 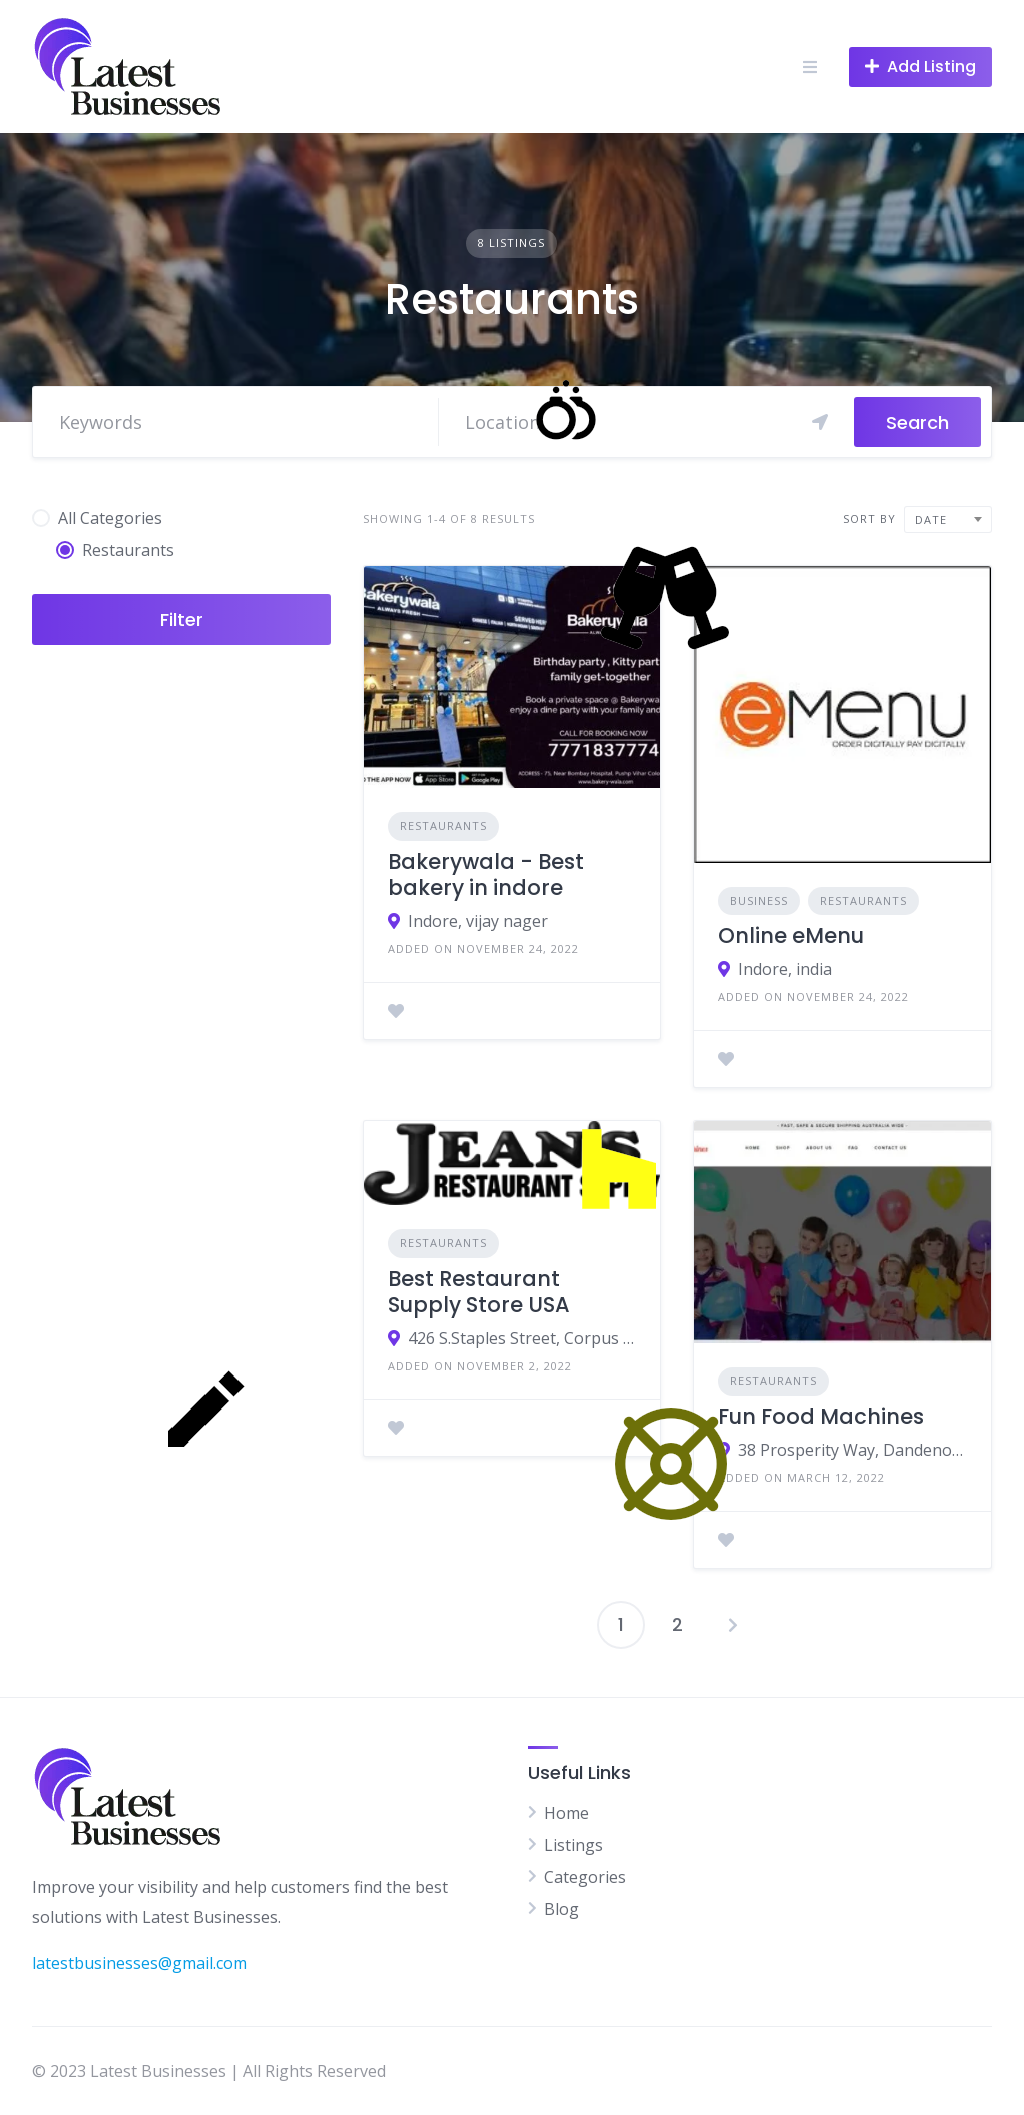 I want to click on celebrate an achievement or milestone, so click(x=665, y=598).